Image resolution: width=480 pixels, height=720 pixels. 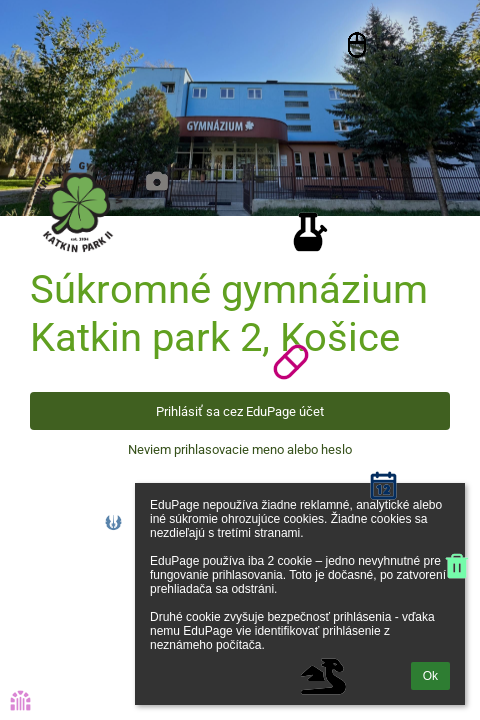 I want to click on access fantasy or gaming content, so click(x=323, y=676).